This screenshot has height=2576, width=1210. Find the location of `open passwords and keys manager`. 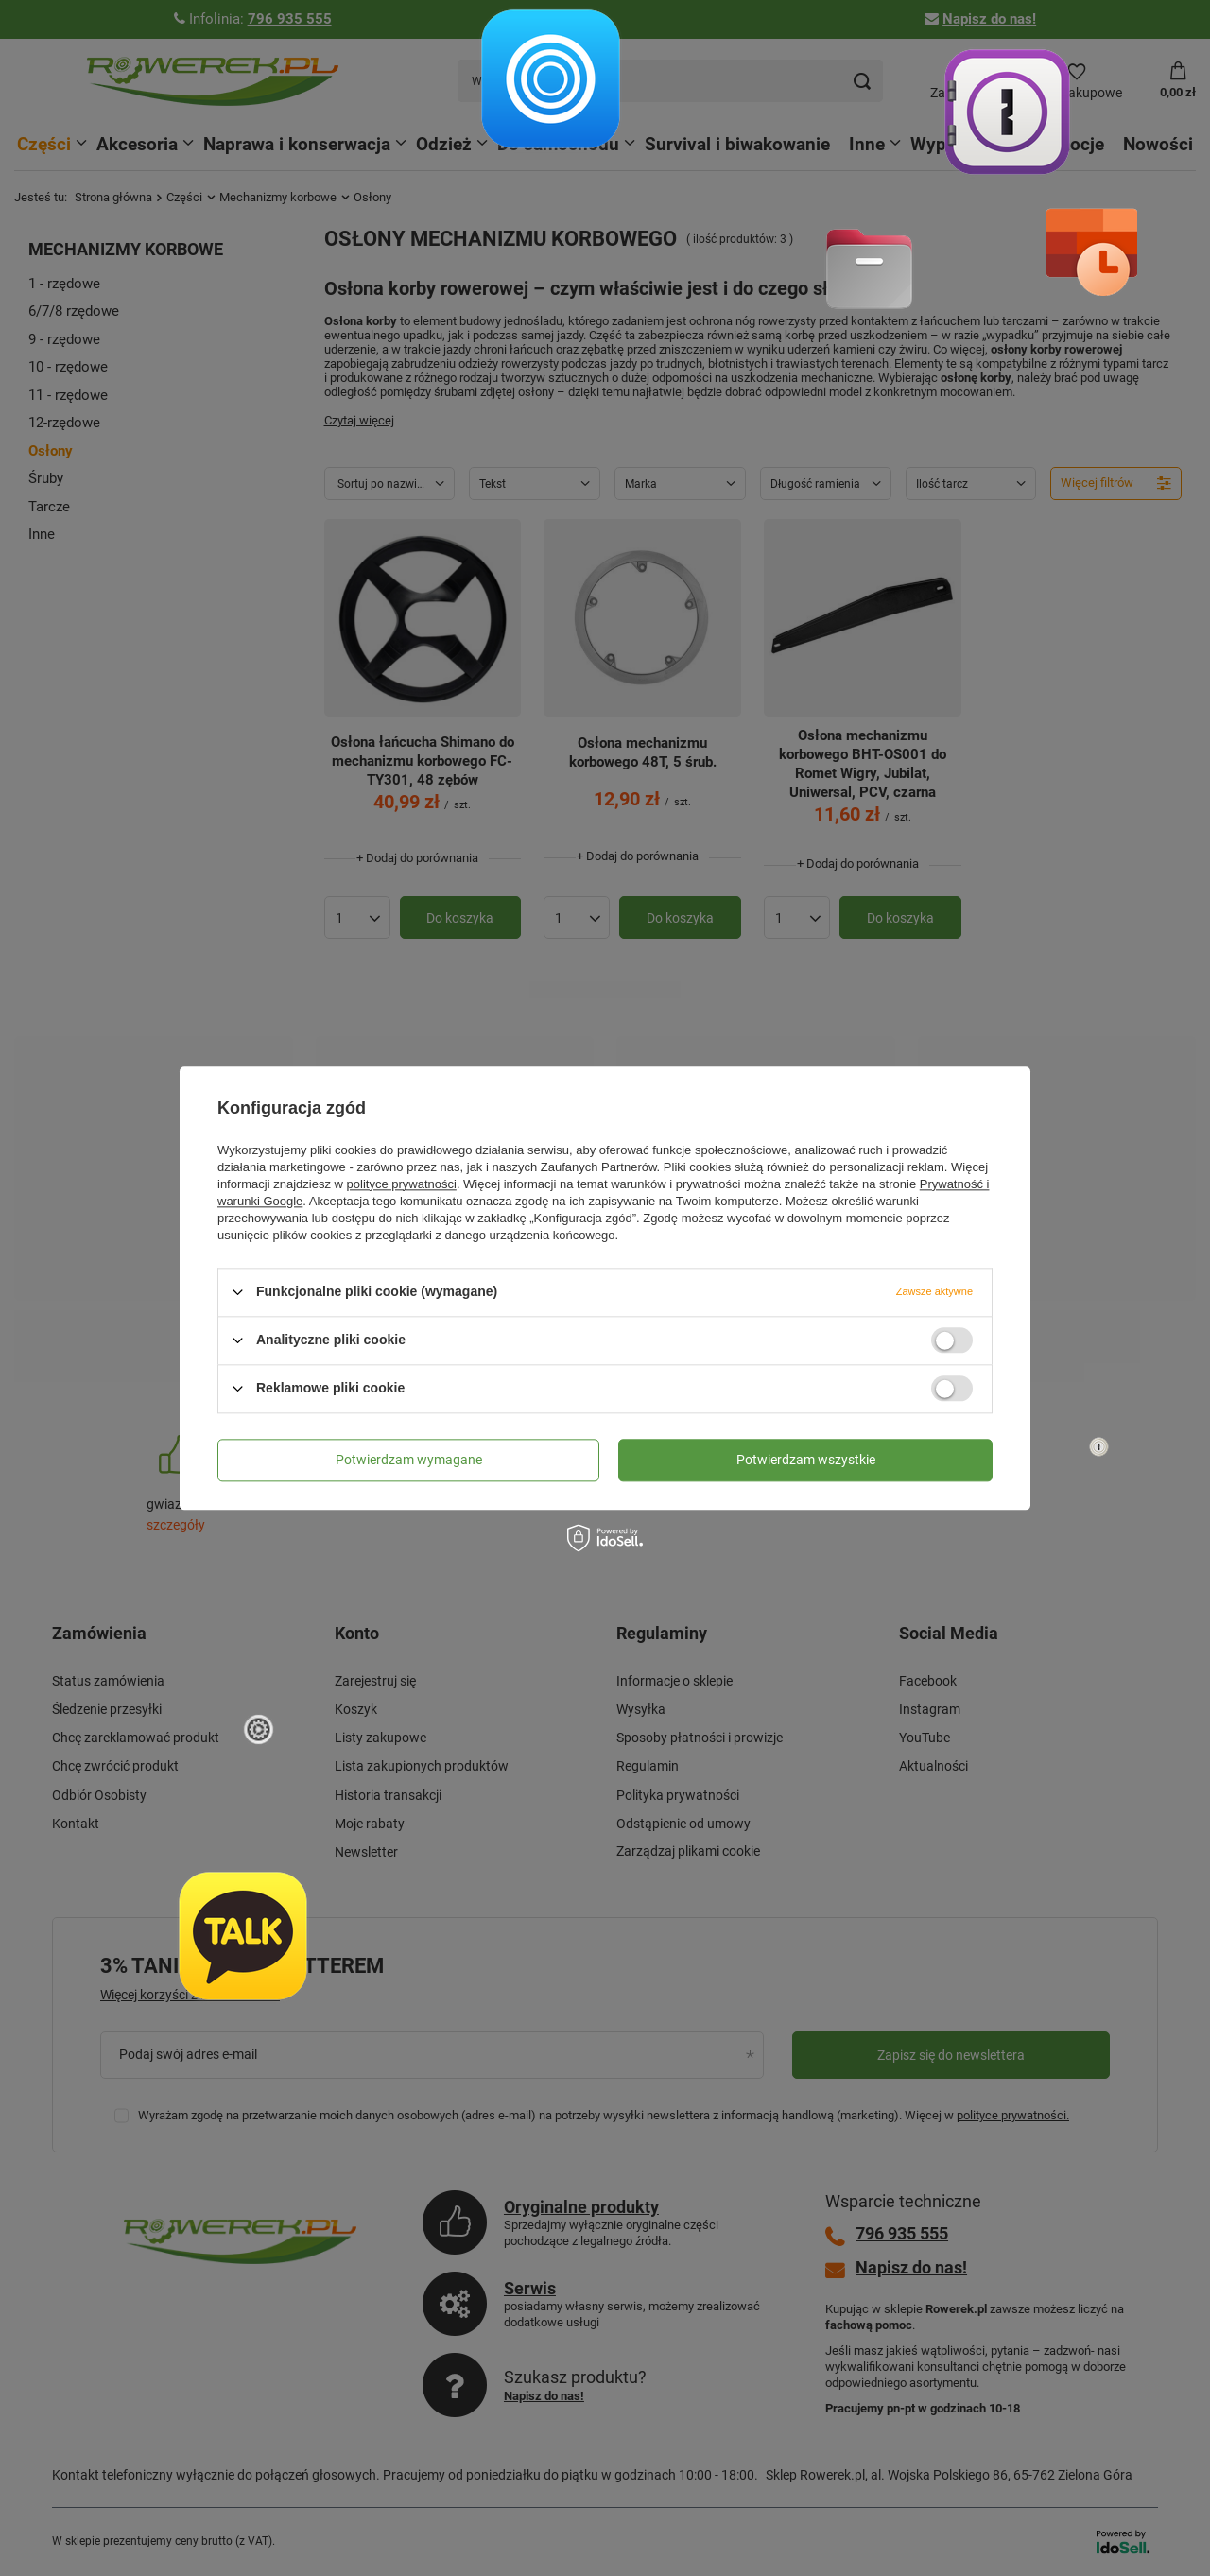

open passwords and keys manager is located at coordinates (1098, 1446).